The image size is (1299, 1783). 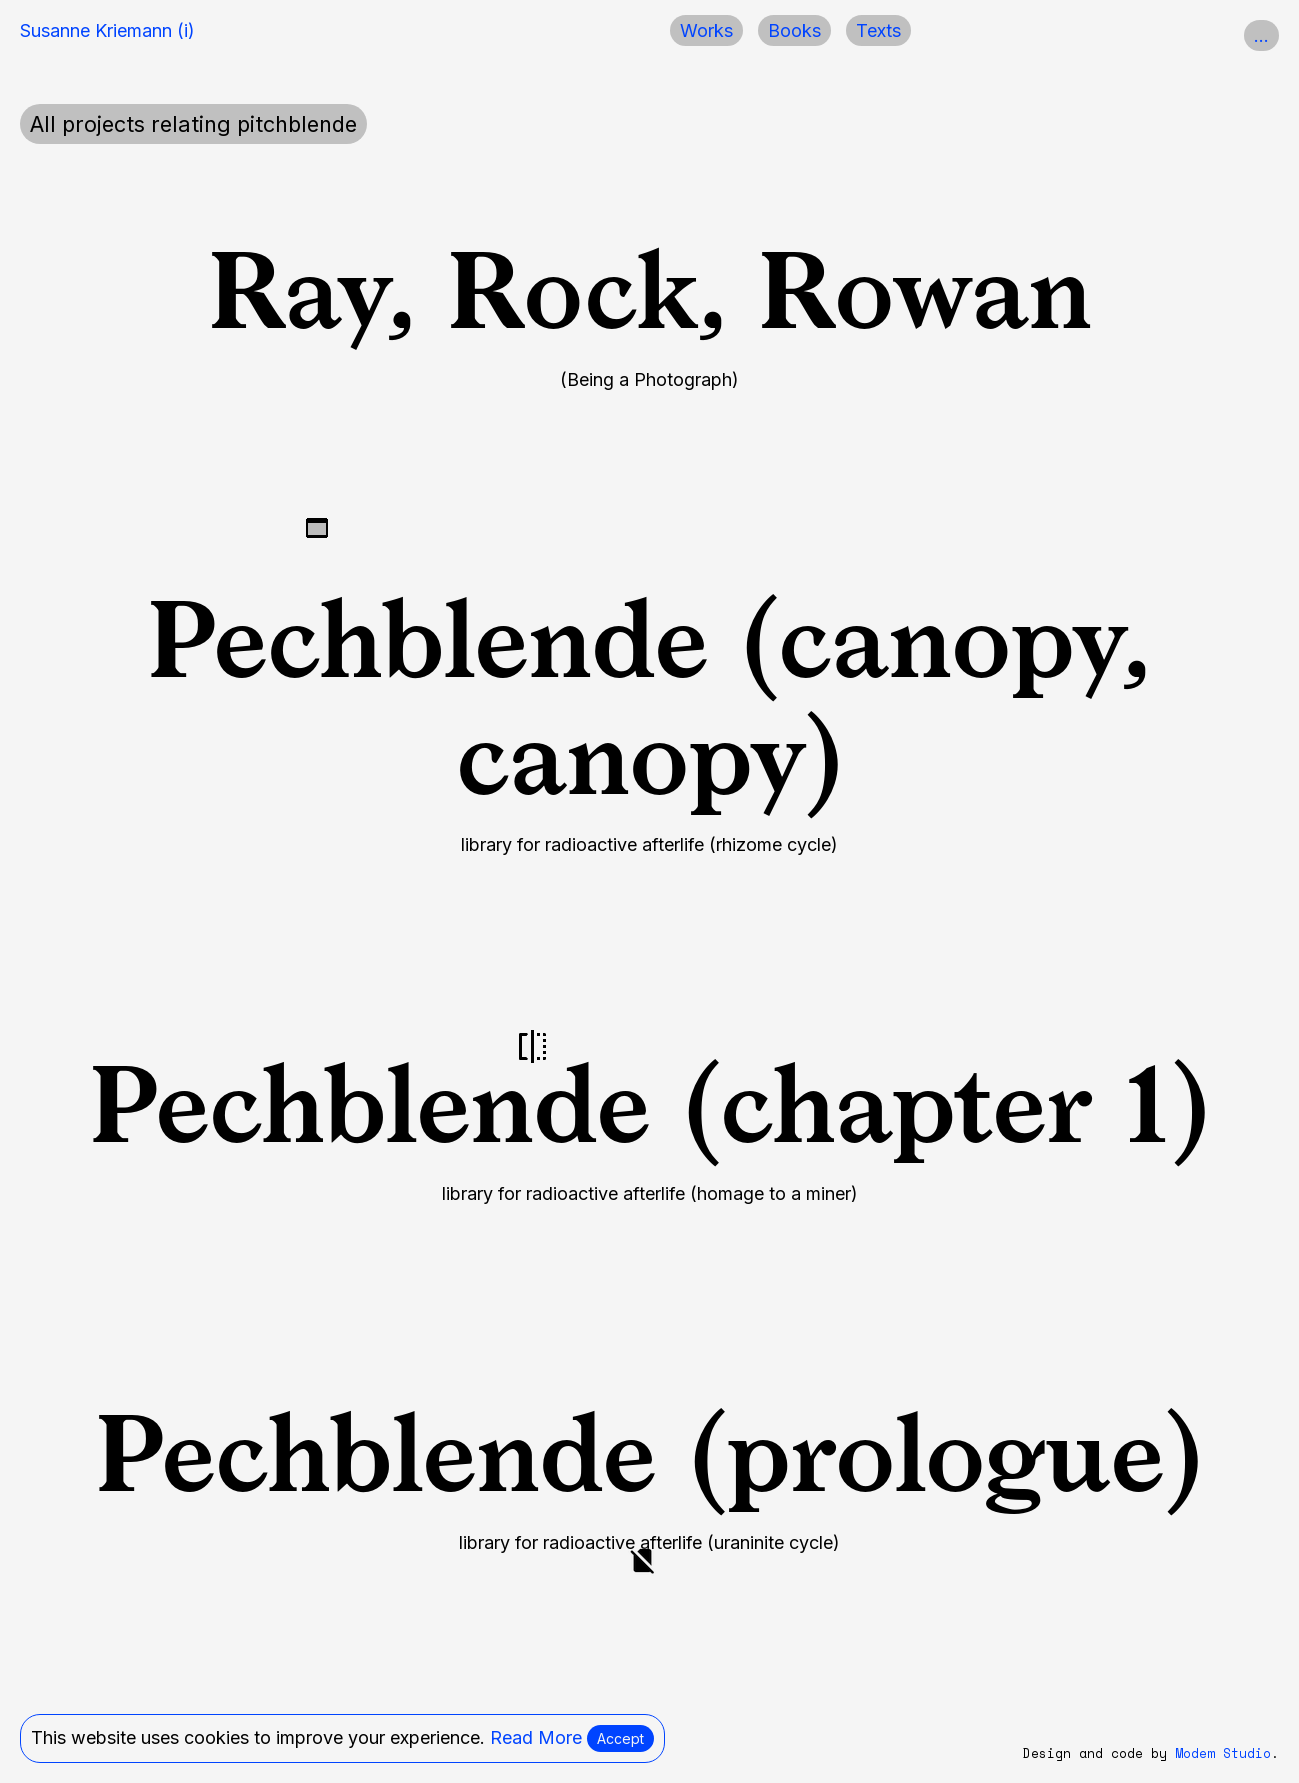 What do you see at coordinates (642, 1560) in the screenshot?
I see `no sim card detected` at bounding box center [642, 1560].